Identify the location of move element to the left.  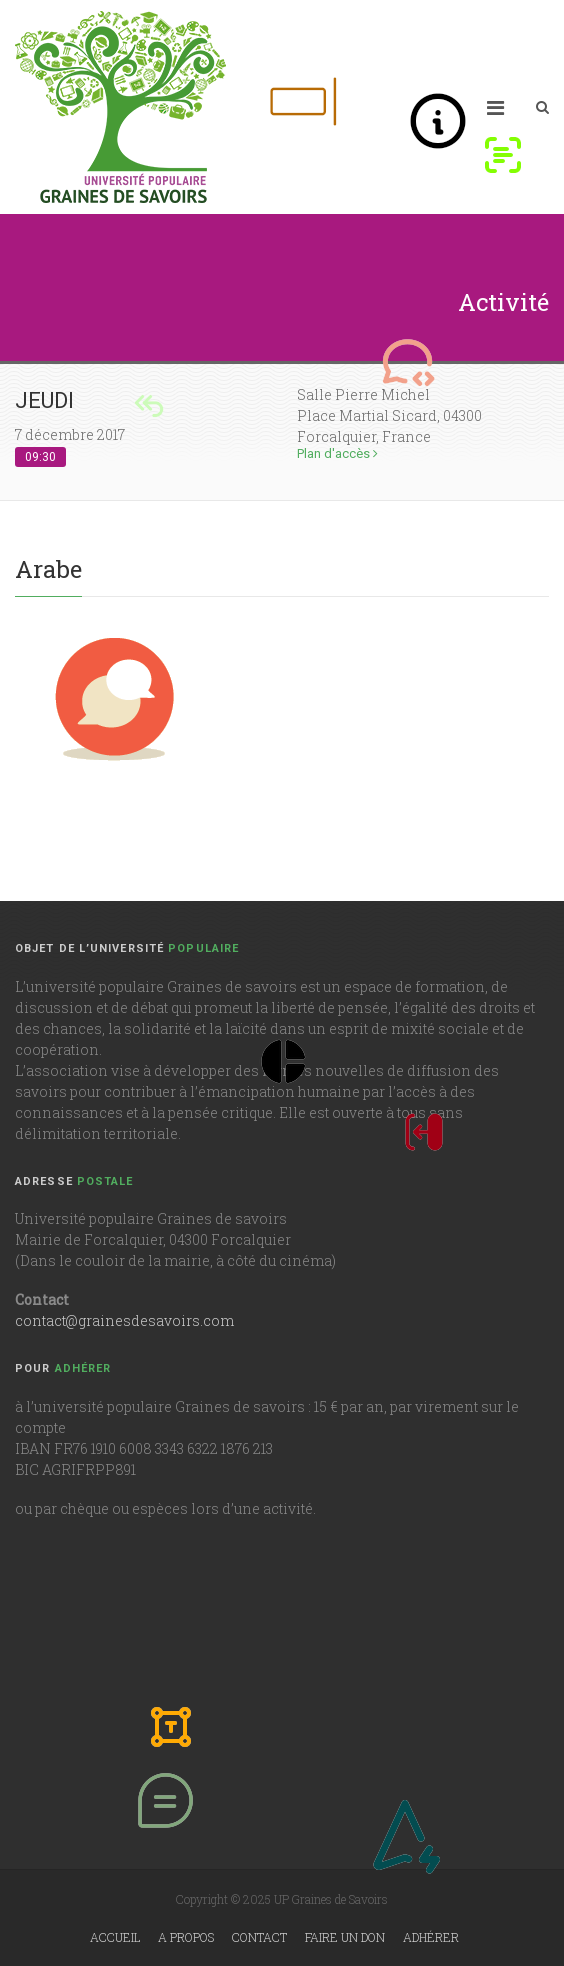
(424, 1132).